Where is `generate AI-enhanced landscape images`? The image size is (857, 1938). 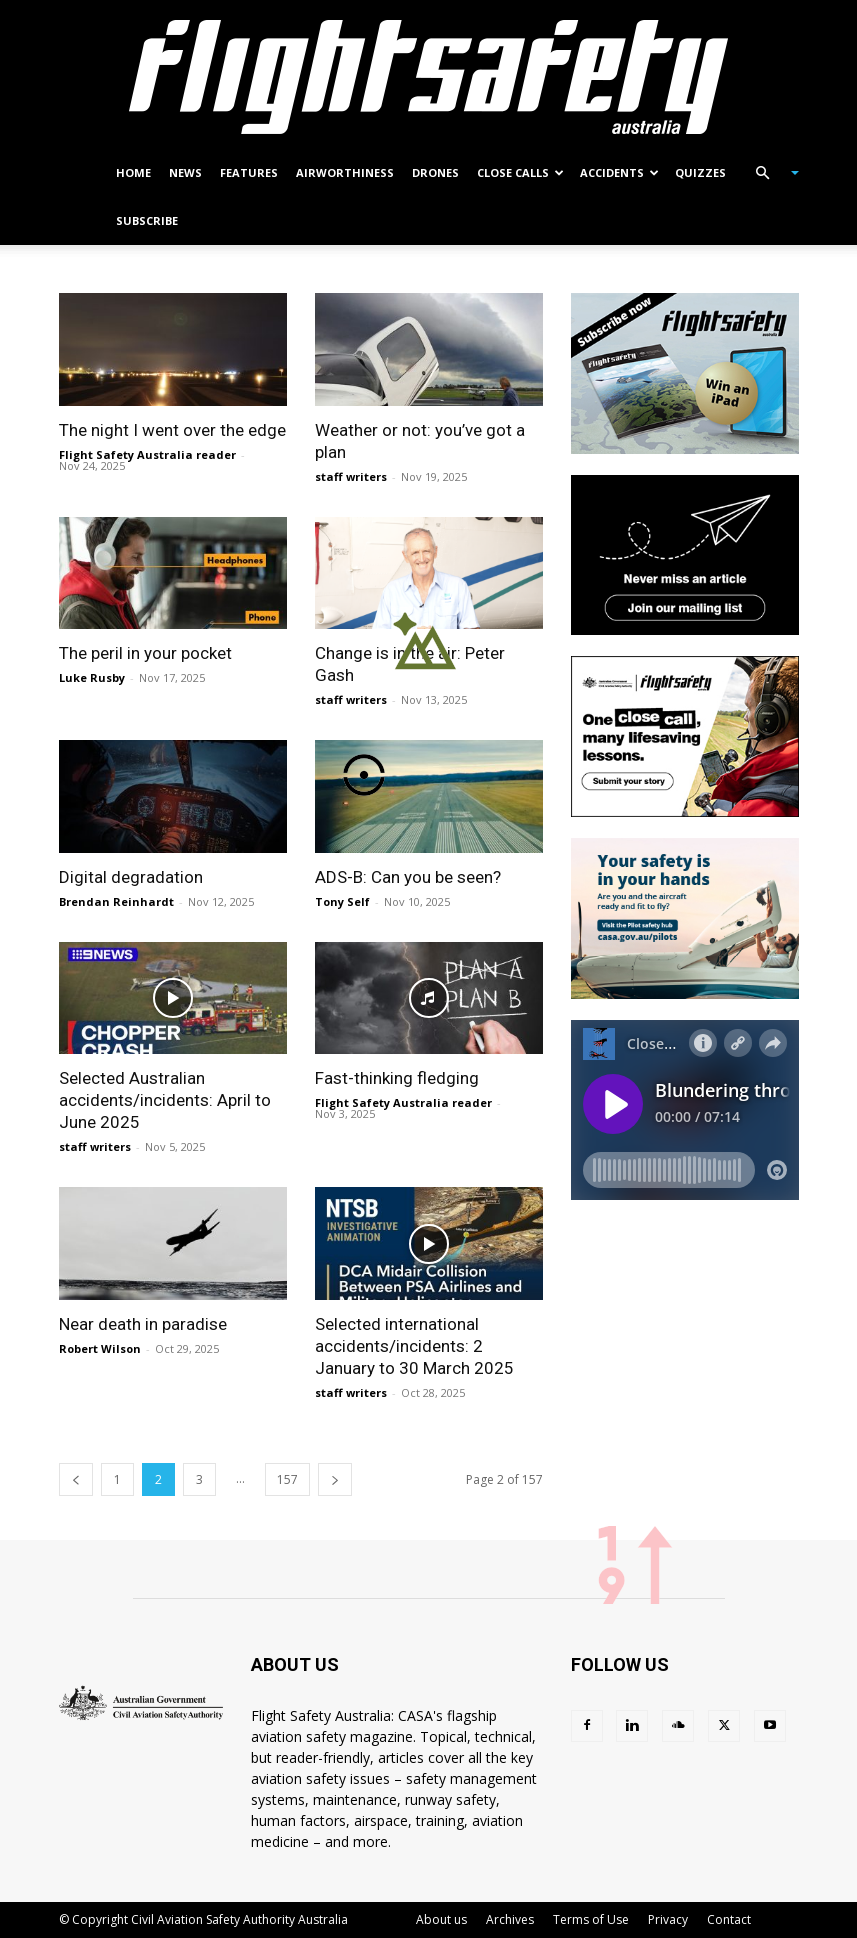
generate AI-enhanced landscape images is located at coordinates (424, 643).